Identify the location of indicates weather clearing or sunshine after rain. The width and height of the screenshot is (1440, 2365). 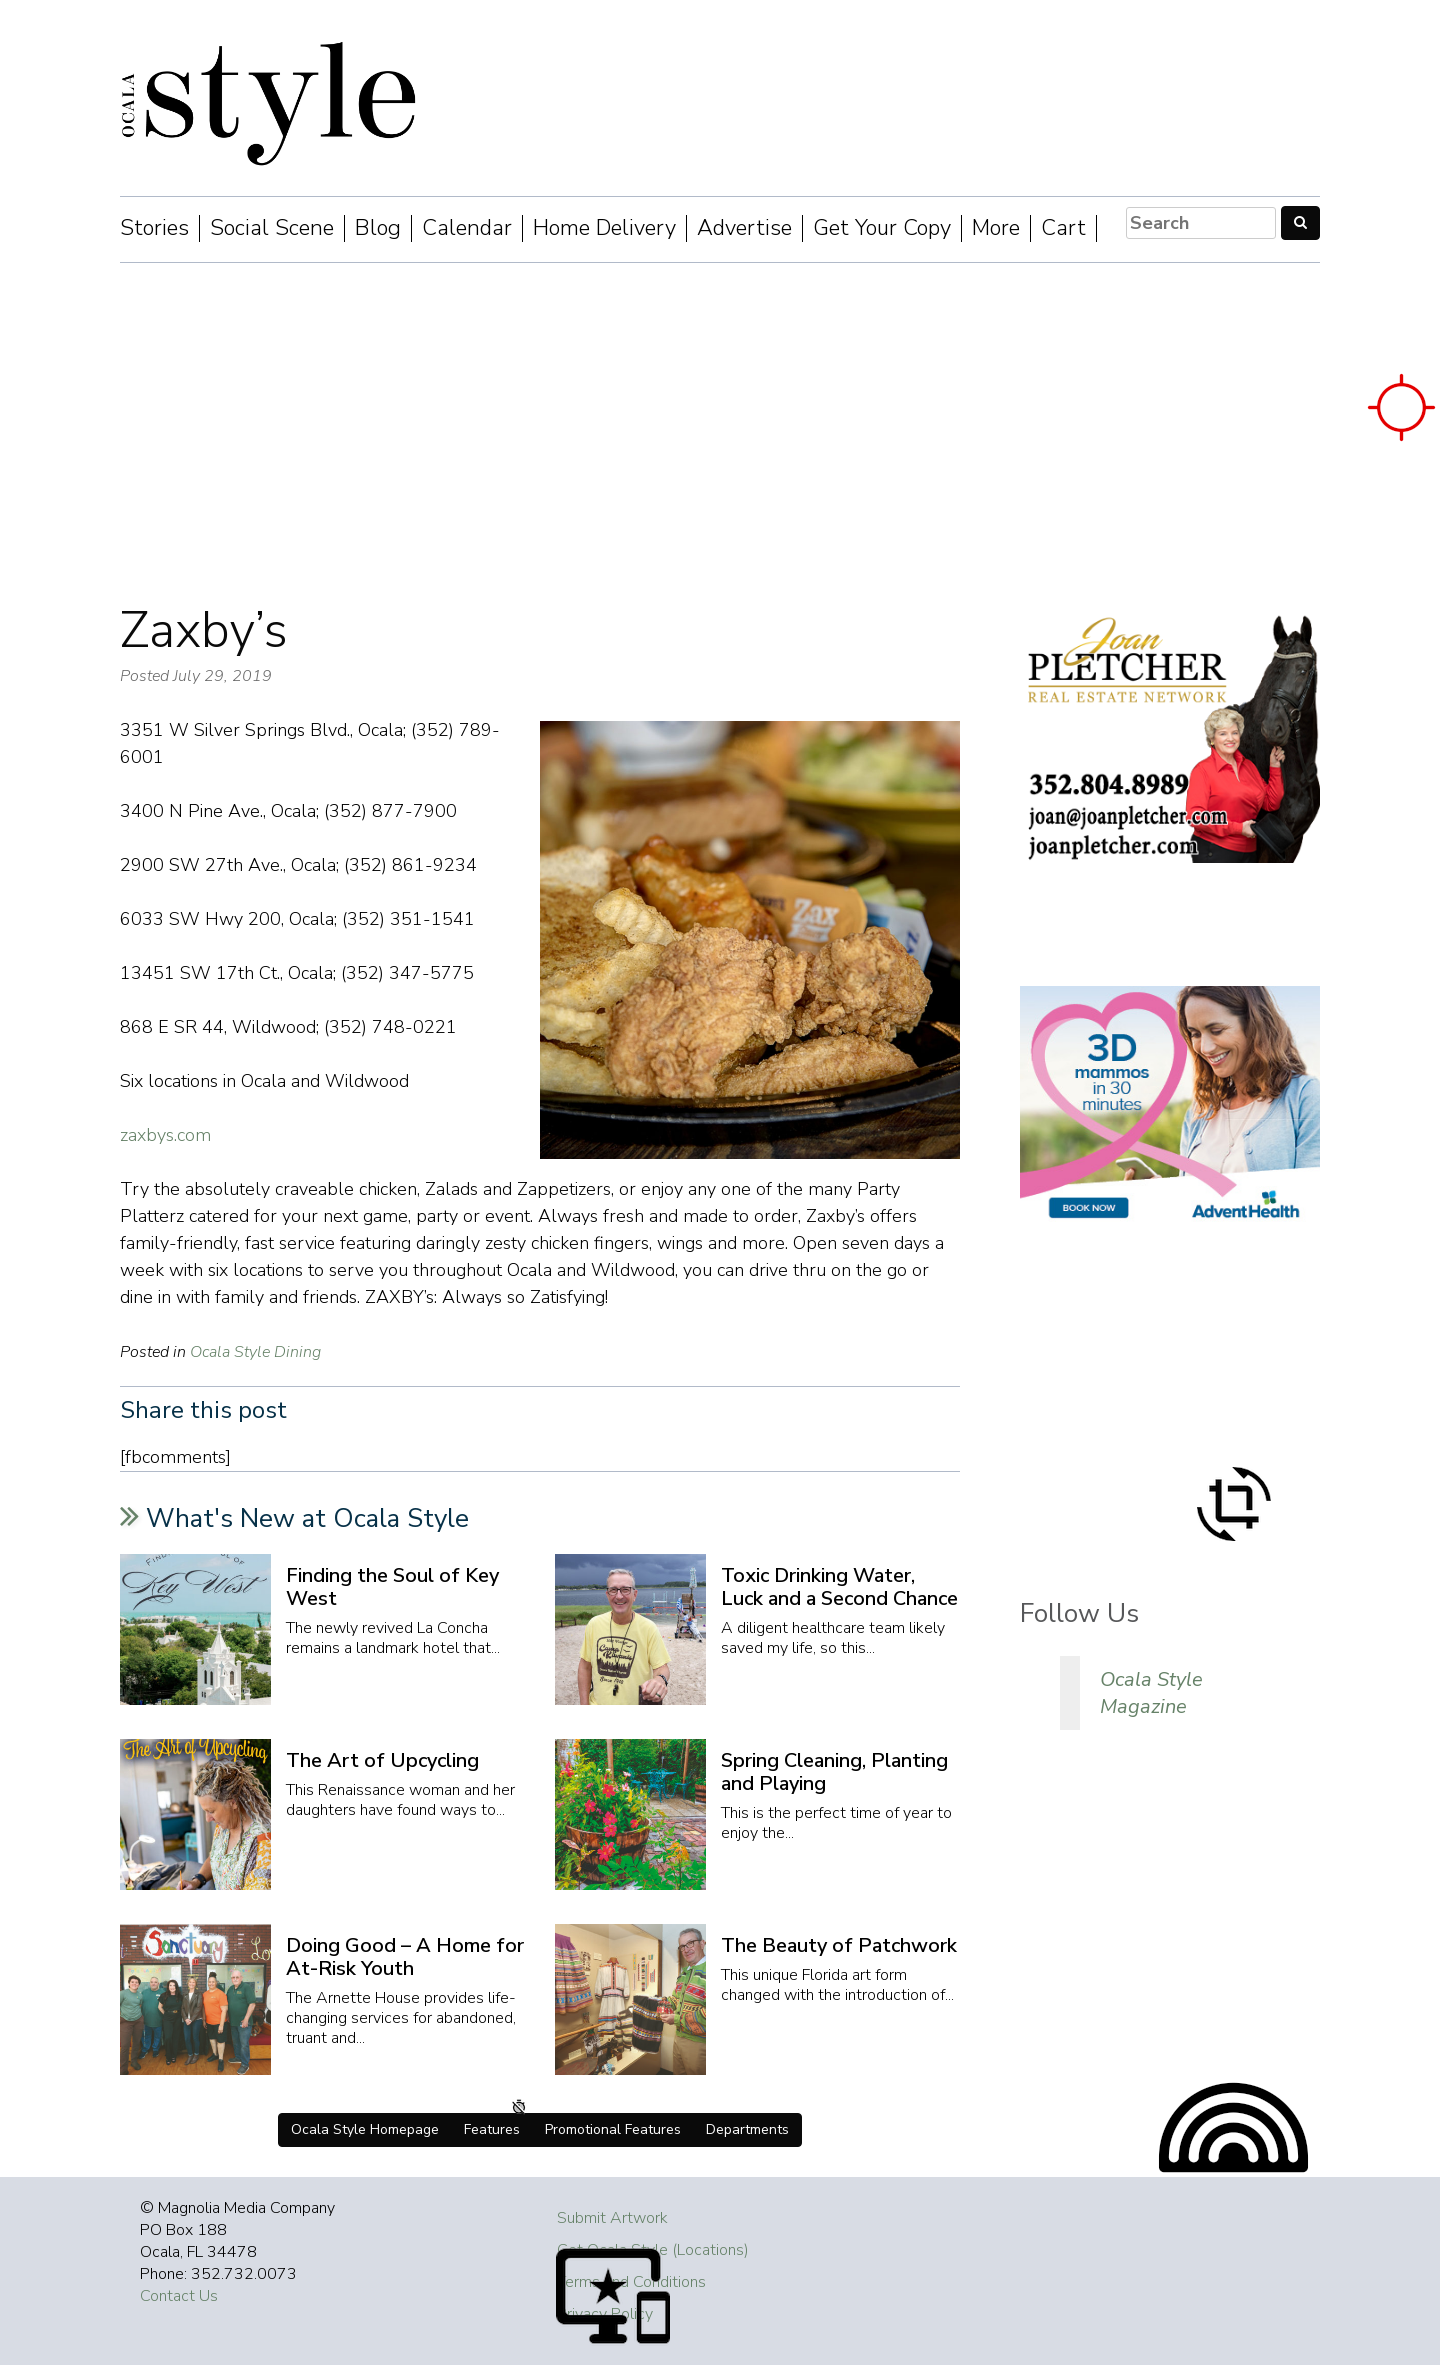
(1233, 2132).